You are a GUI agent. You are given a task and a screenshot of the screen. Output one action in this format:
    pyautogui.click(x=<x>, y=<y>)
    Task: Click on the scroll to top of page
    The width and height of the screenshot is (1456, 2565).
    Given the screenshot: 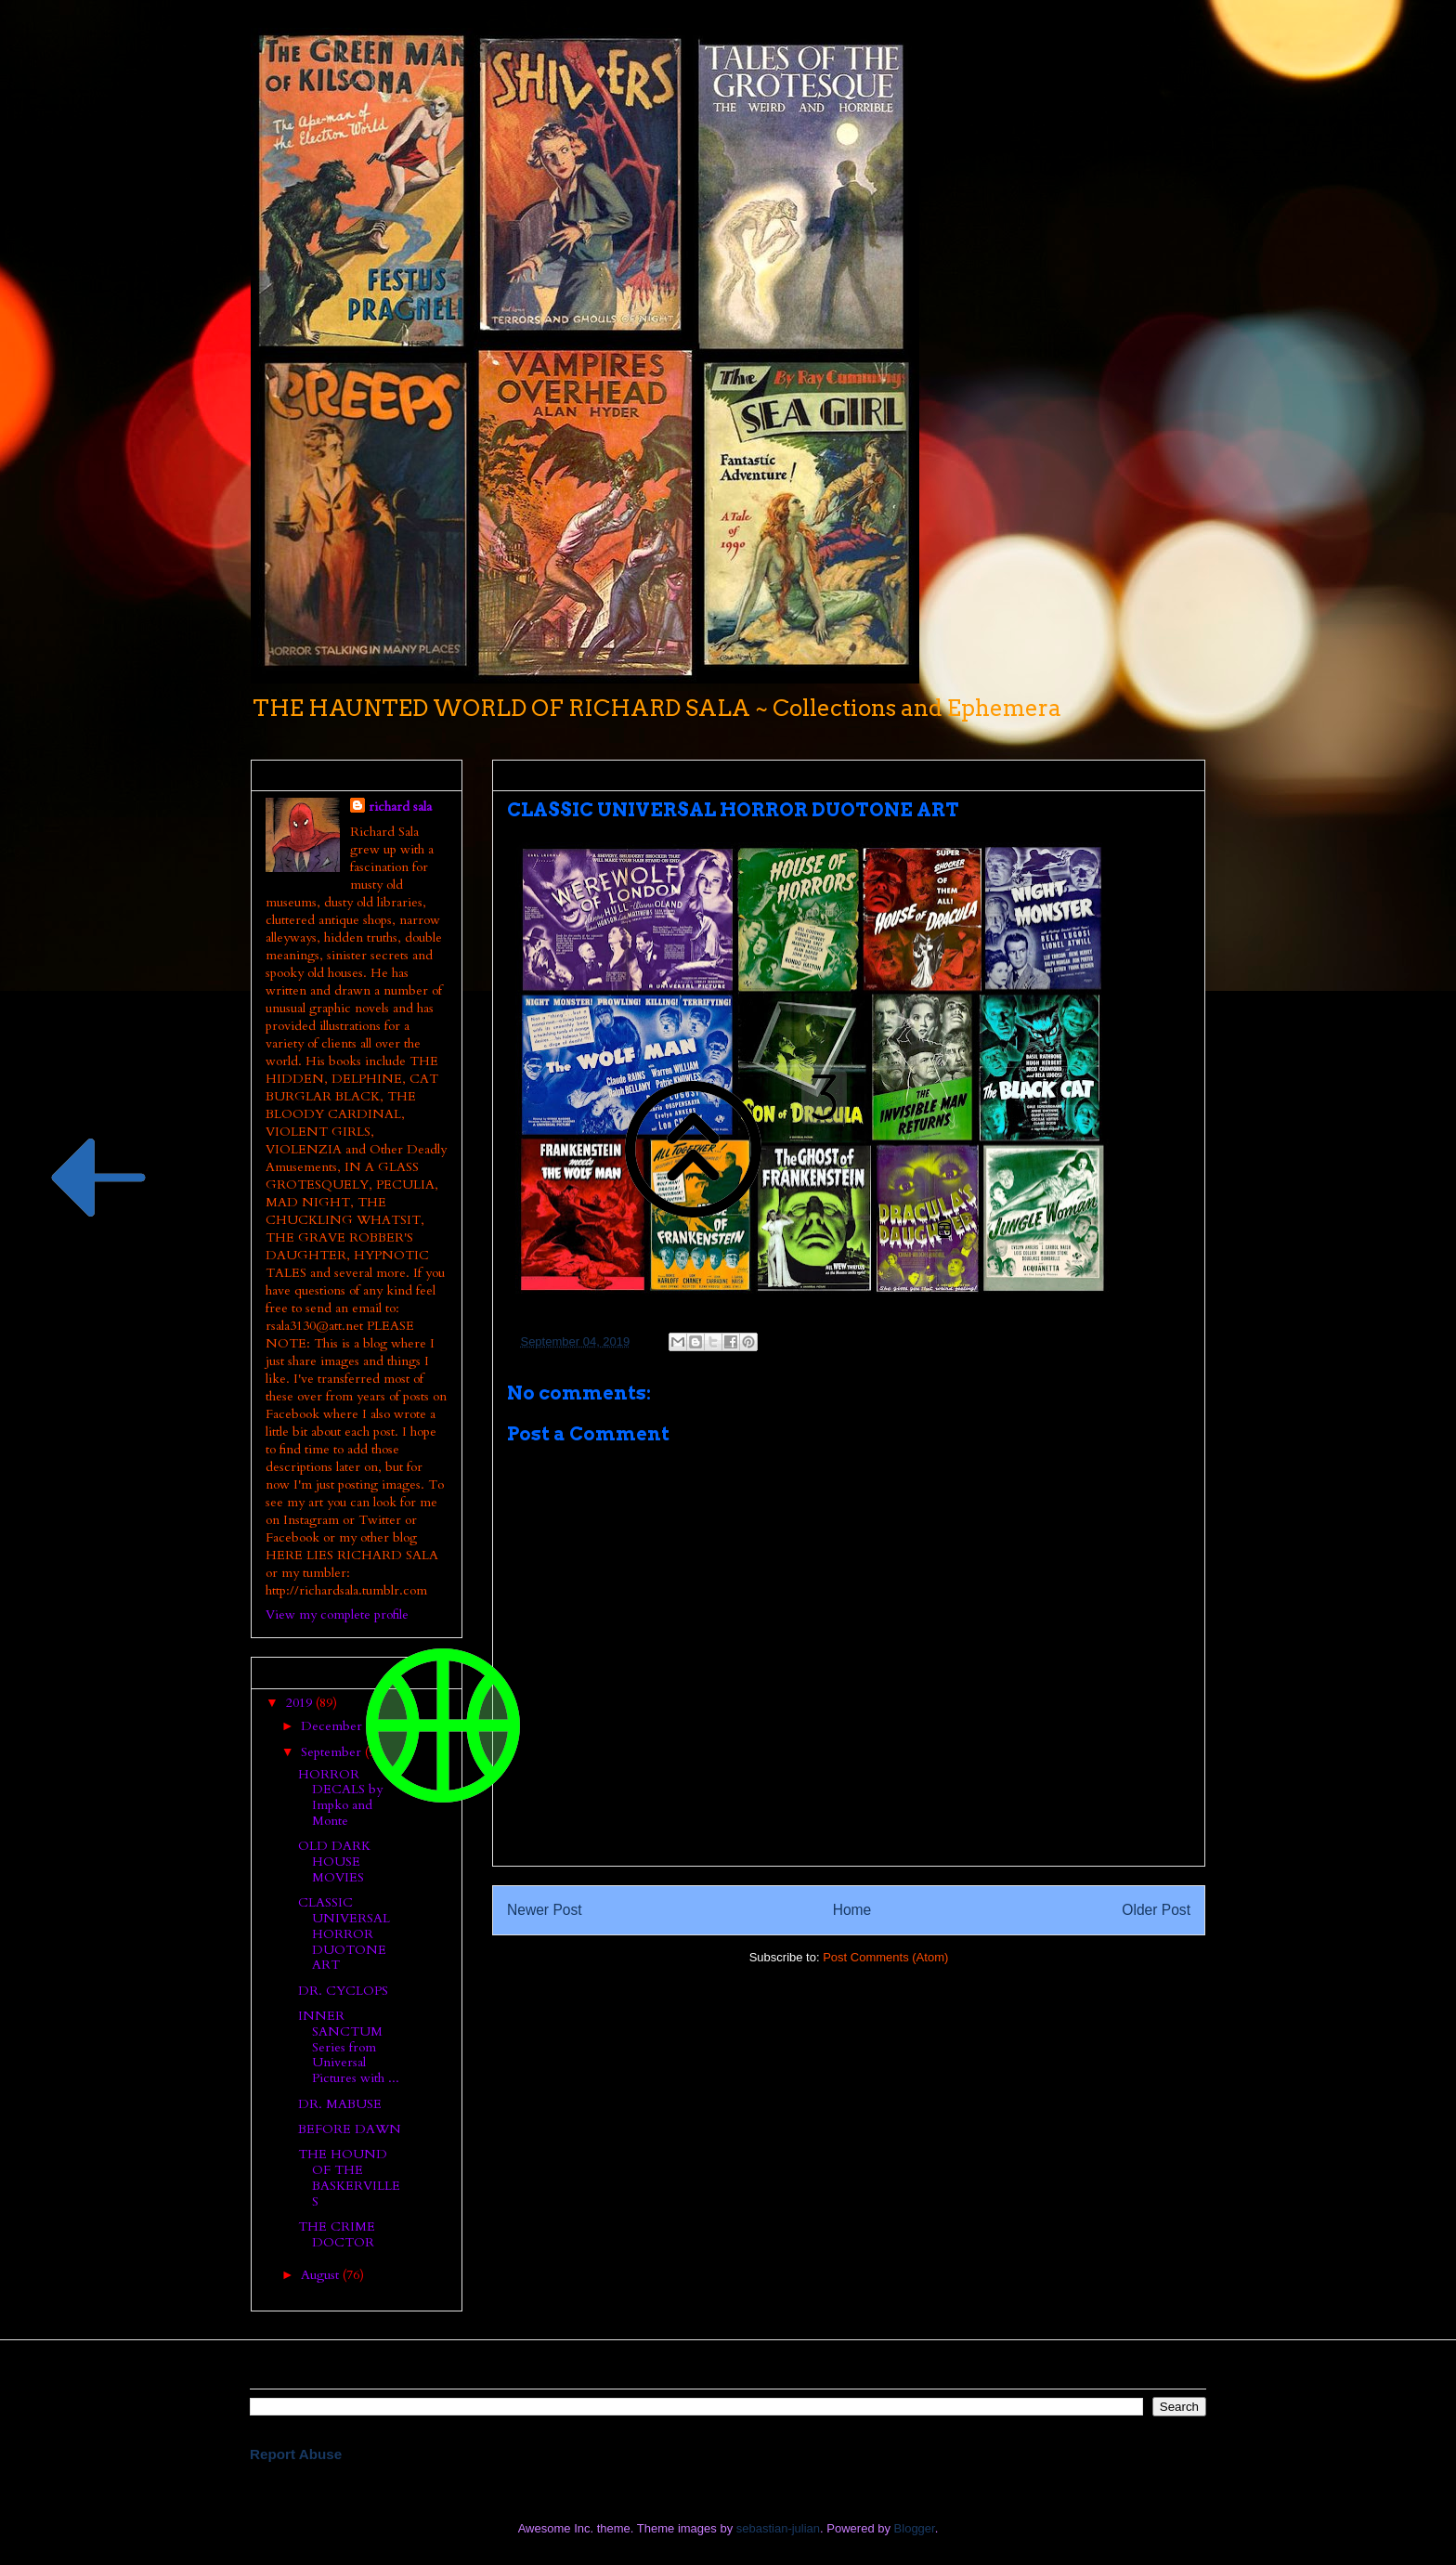 What is the action you would take?
    pyautogui.click(x=693, y=1149)
    